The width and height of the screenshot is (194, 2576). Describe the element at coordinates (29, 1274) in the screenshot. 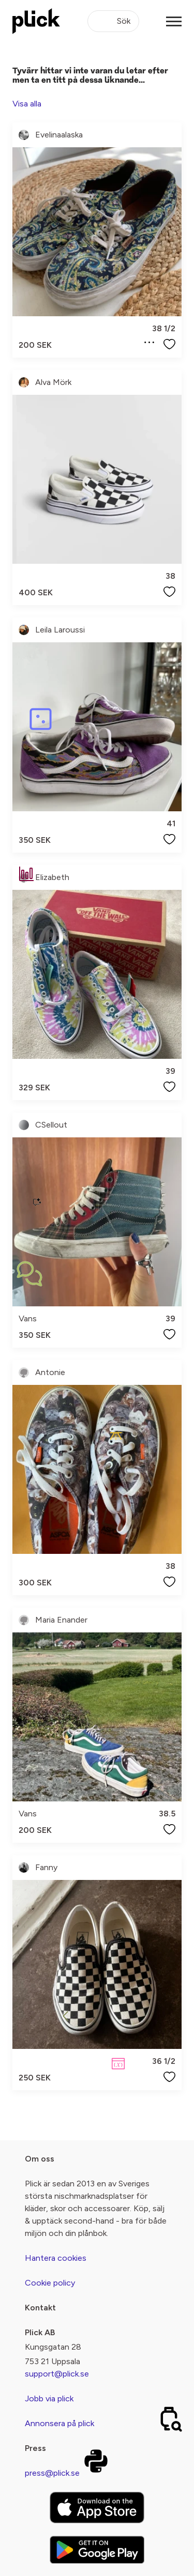

I see `open chat or messaging` at that location.